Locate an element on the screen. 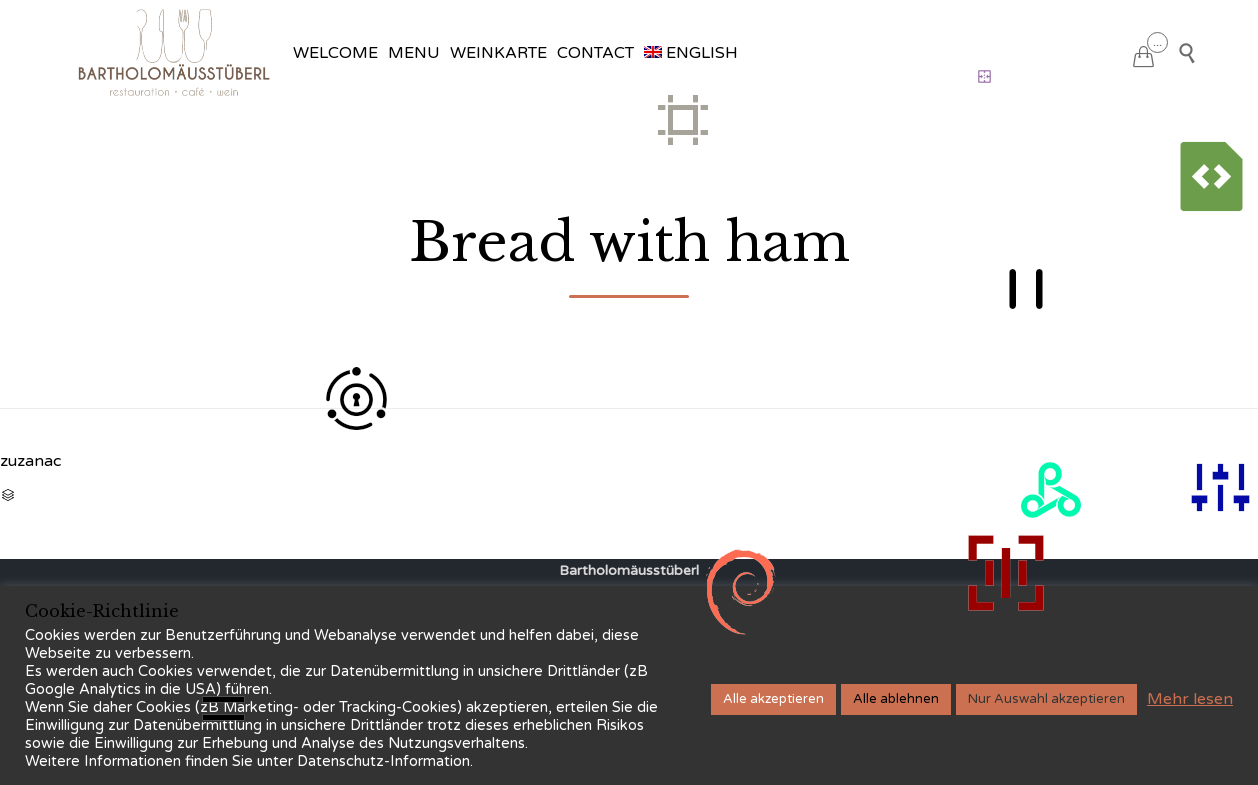  indicates equality or balance between values is located at coordinates (223, 708).